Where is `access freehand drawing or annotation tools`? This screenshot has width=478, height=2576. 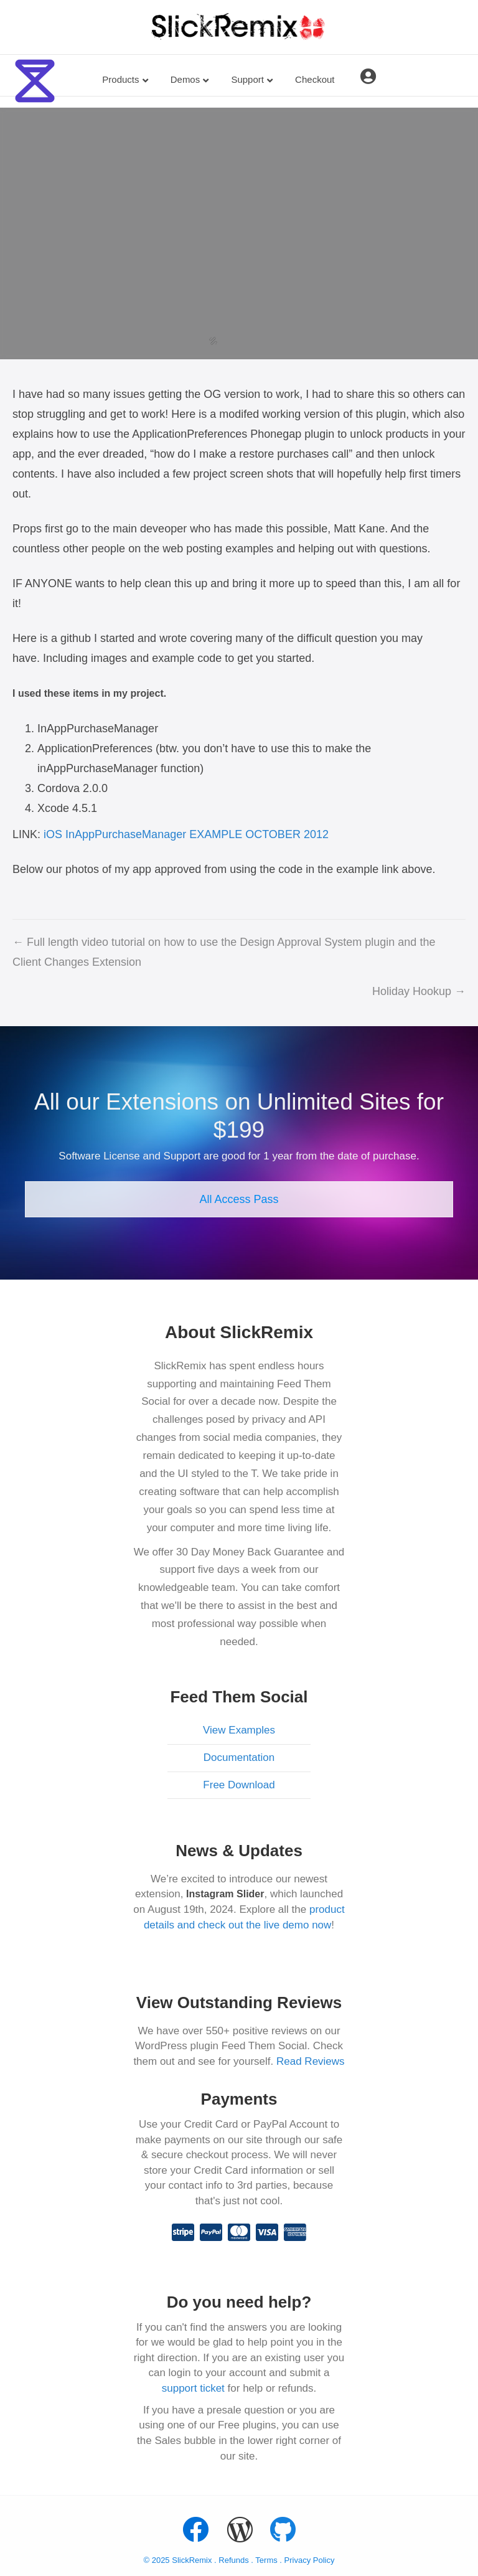 access freehand drawing or annotation tools is located at coordinates (213, 341).